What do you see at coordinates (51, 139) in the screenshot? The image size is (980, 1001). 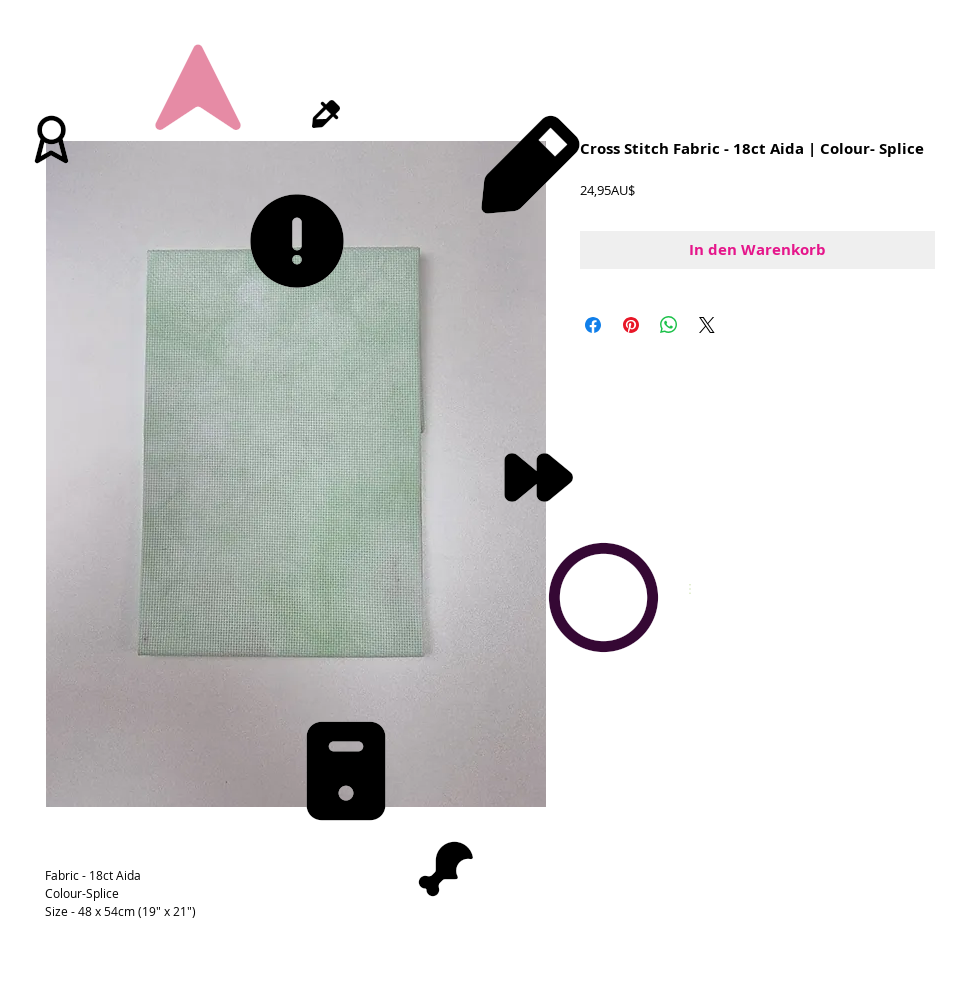 I see `view achievements or awards` at bounding box center [51, 139].